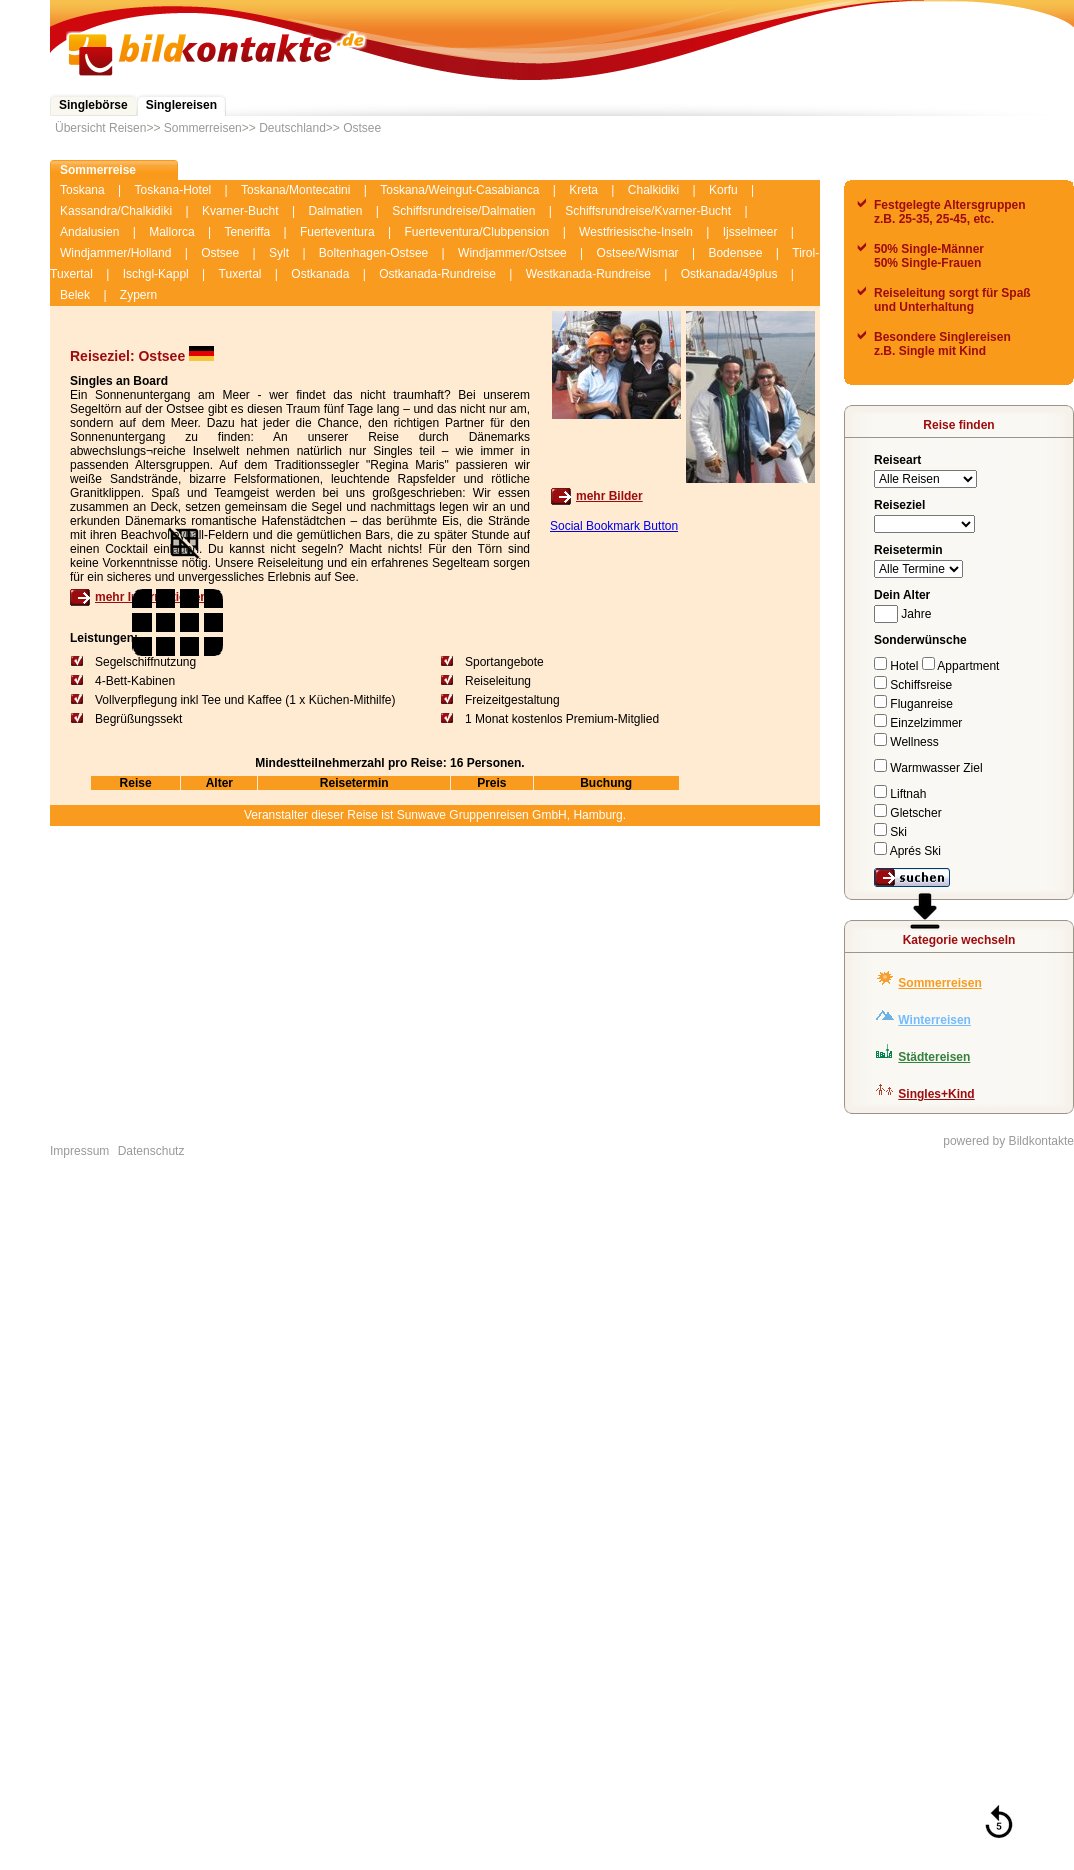 The image size is (1074, 1870). I want to click on download a file or content, so click(925, 912).